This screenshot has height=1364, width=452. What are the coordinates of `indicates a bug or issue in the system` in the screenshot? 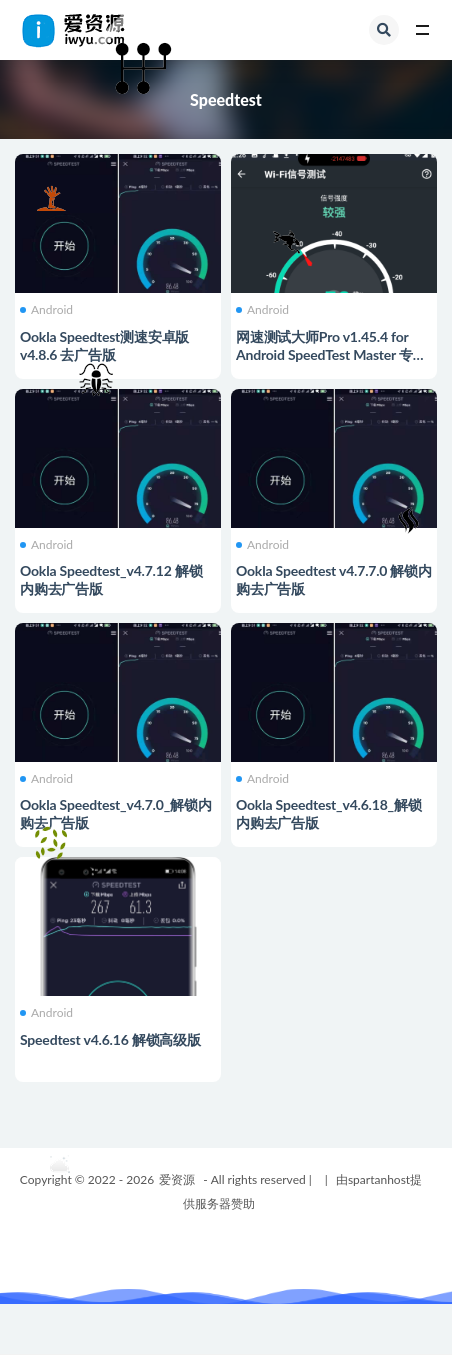 It's located at (96, 380).